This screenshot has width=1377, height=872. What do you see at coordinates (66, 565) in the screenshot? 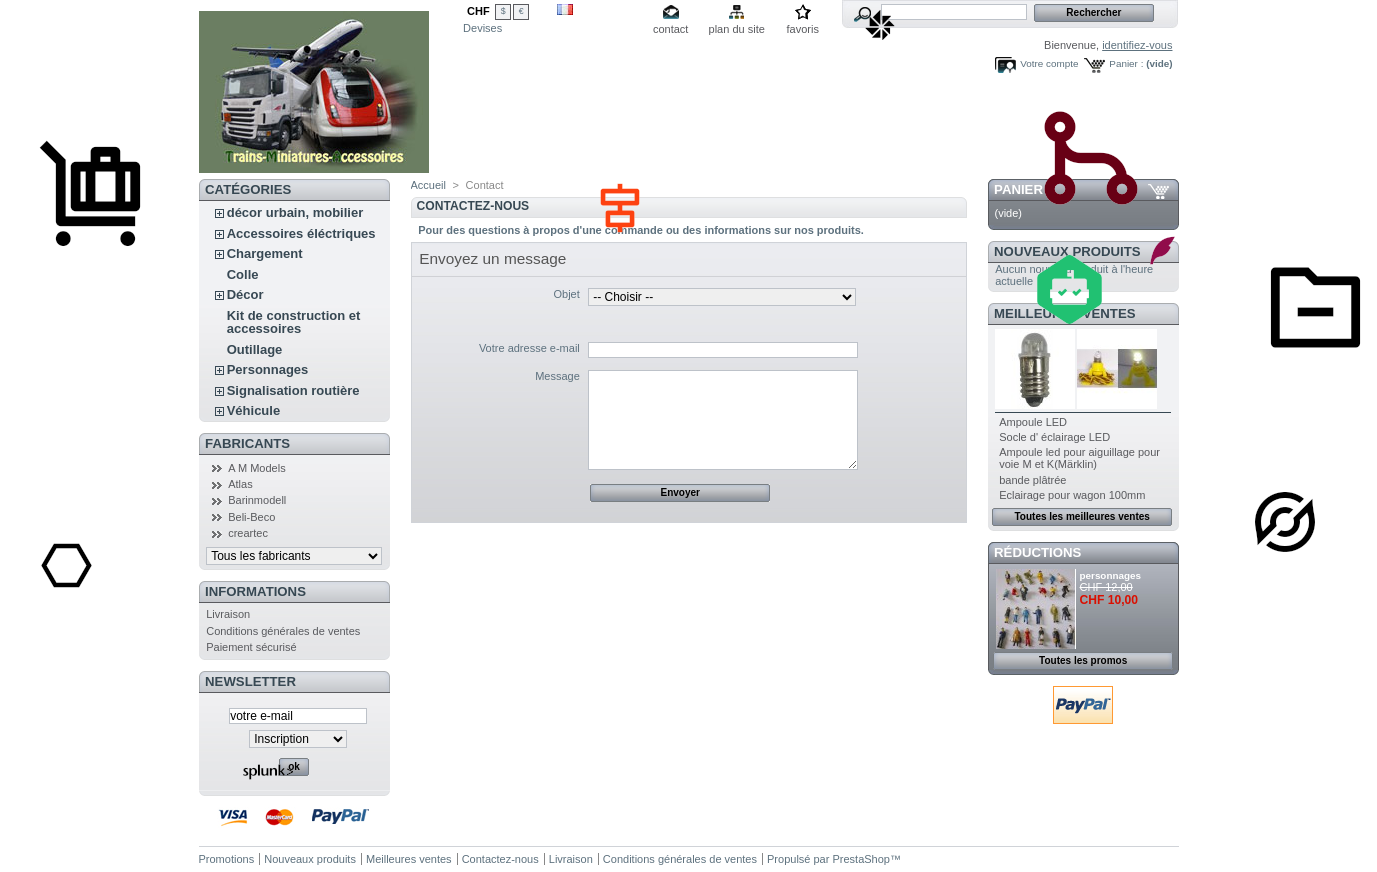
I see `select hexagon shape tool` at bounding box center [66, 565].